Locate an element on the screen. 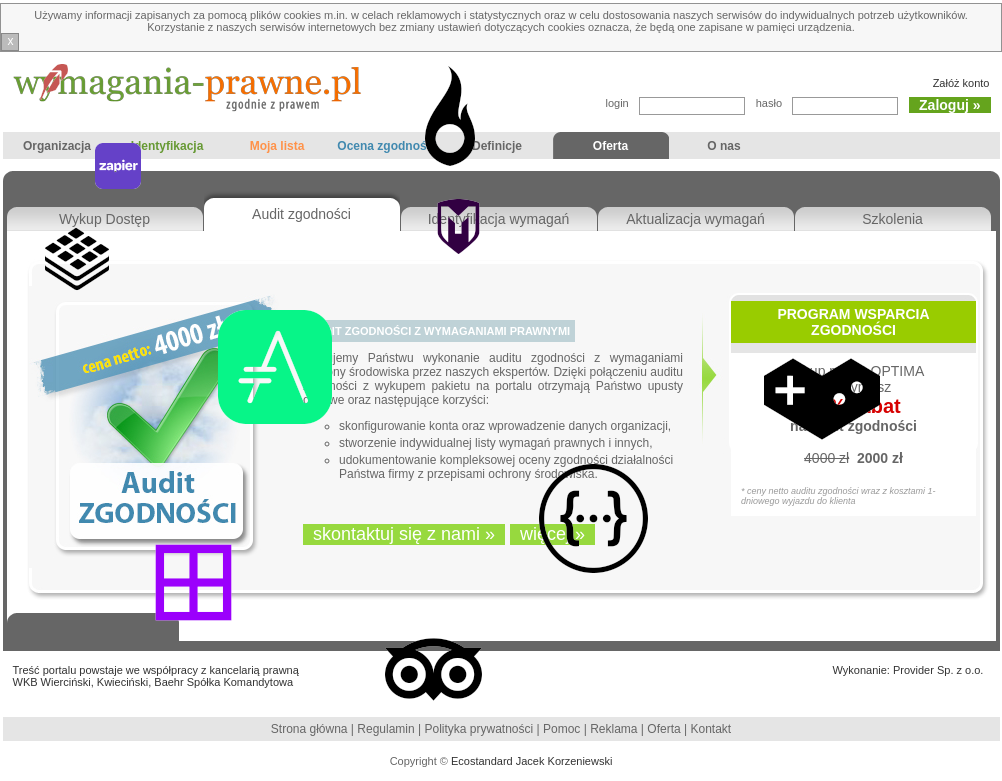  asciidoctor documentation tool logo is located at coordinates (275, 367).